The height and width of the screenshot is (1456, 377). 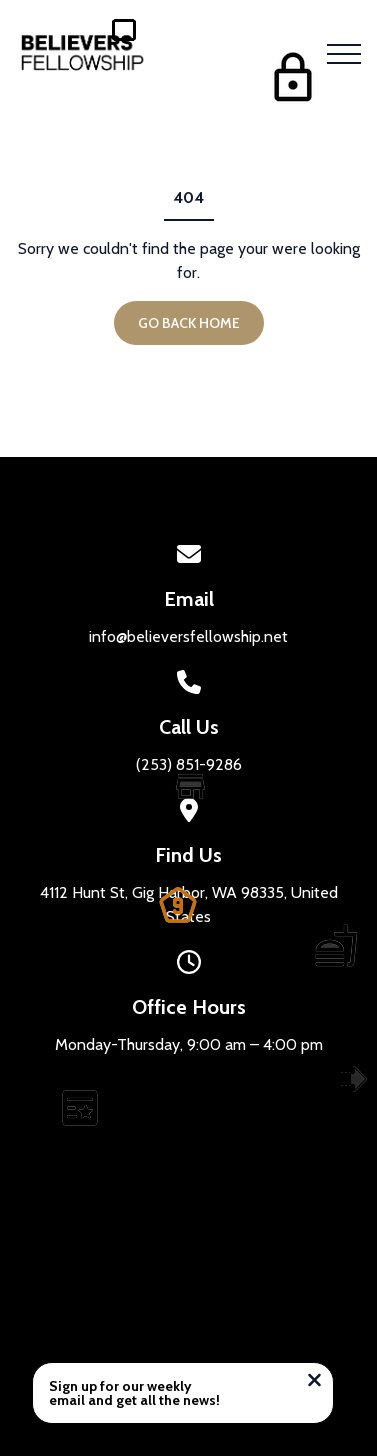 What do you see at coordinates (190, 786) in the screenshot?
I see `find nearby stores or shops` at bounding box center [190, 786].